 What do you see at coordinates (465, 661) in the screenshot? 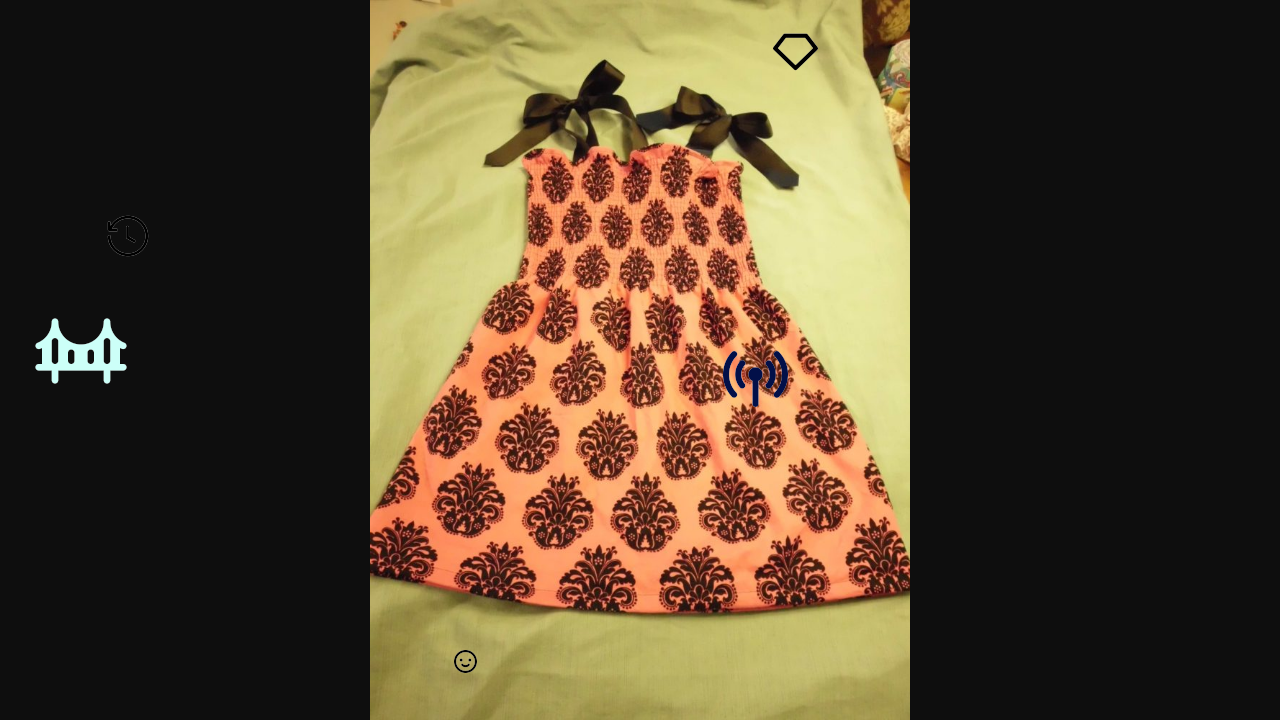
I see `add emoji or reaction to content` at bounding box center [465, 661].